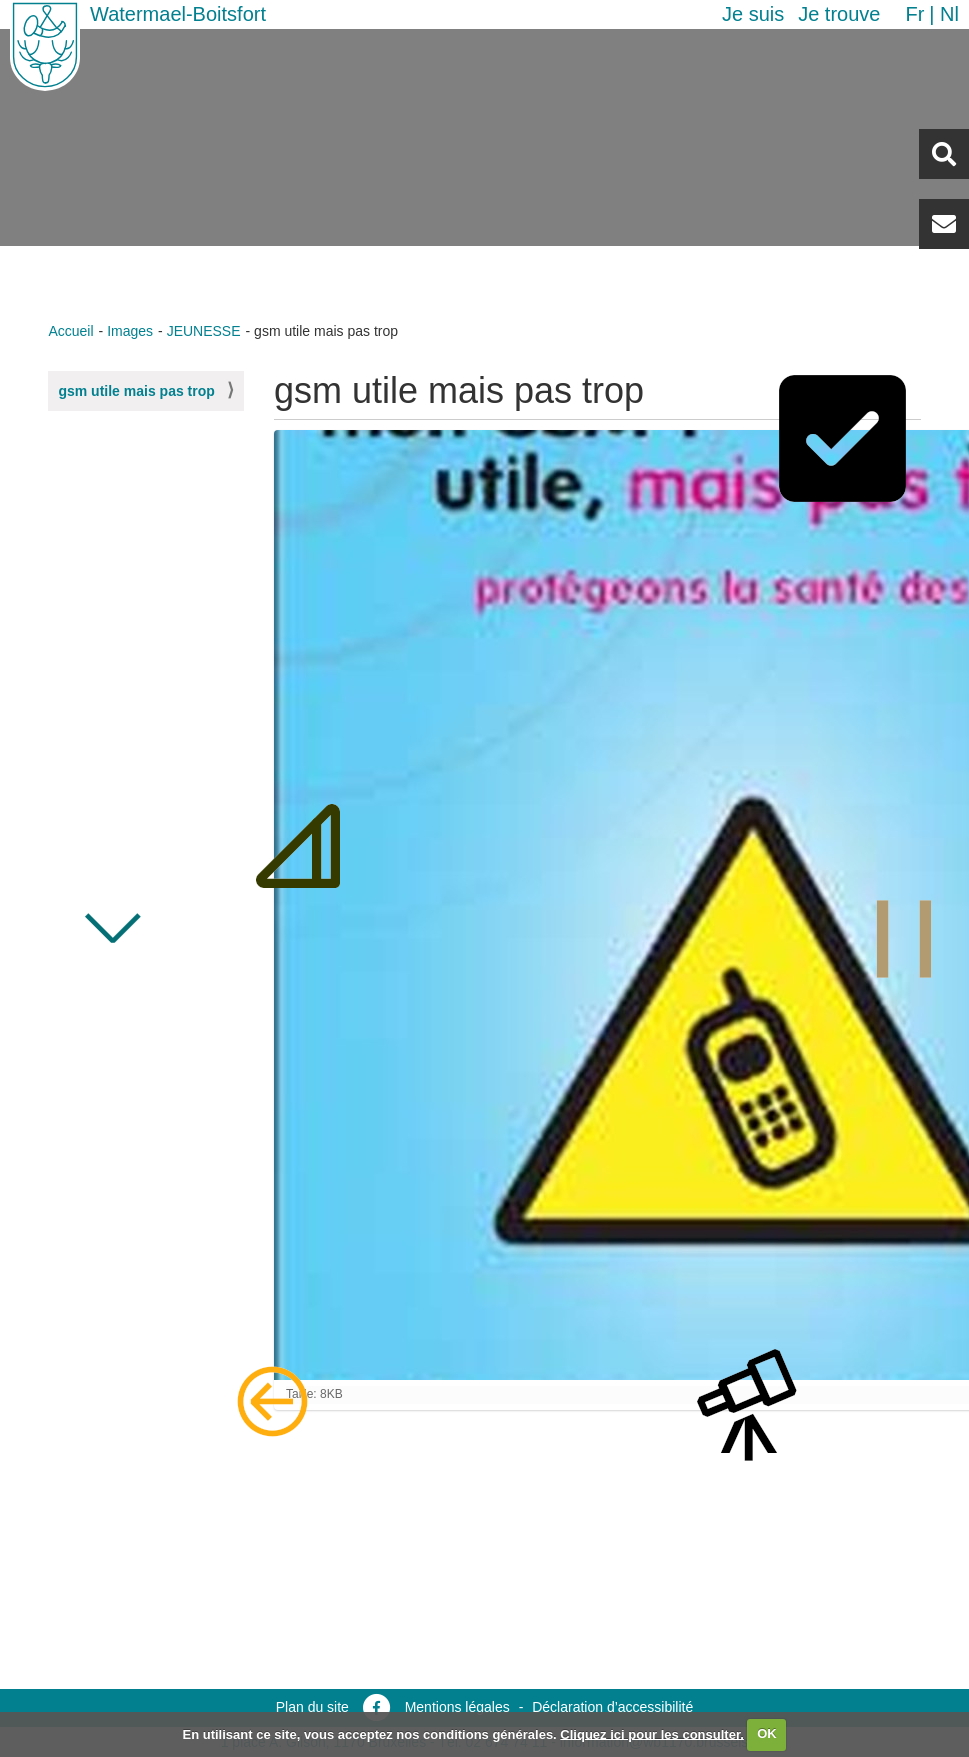  What do you see at coordinates (842, 438) in the screenshot?
I see `a selected or checked item` at bounding box center [842, 438].